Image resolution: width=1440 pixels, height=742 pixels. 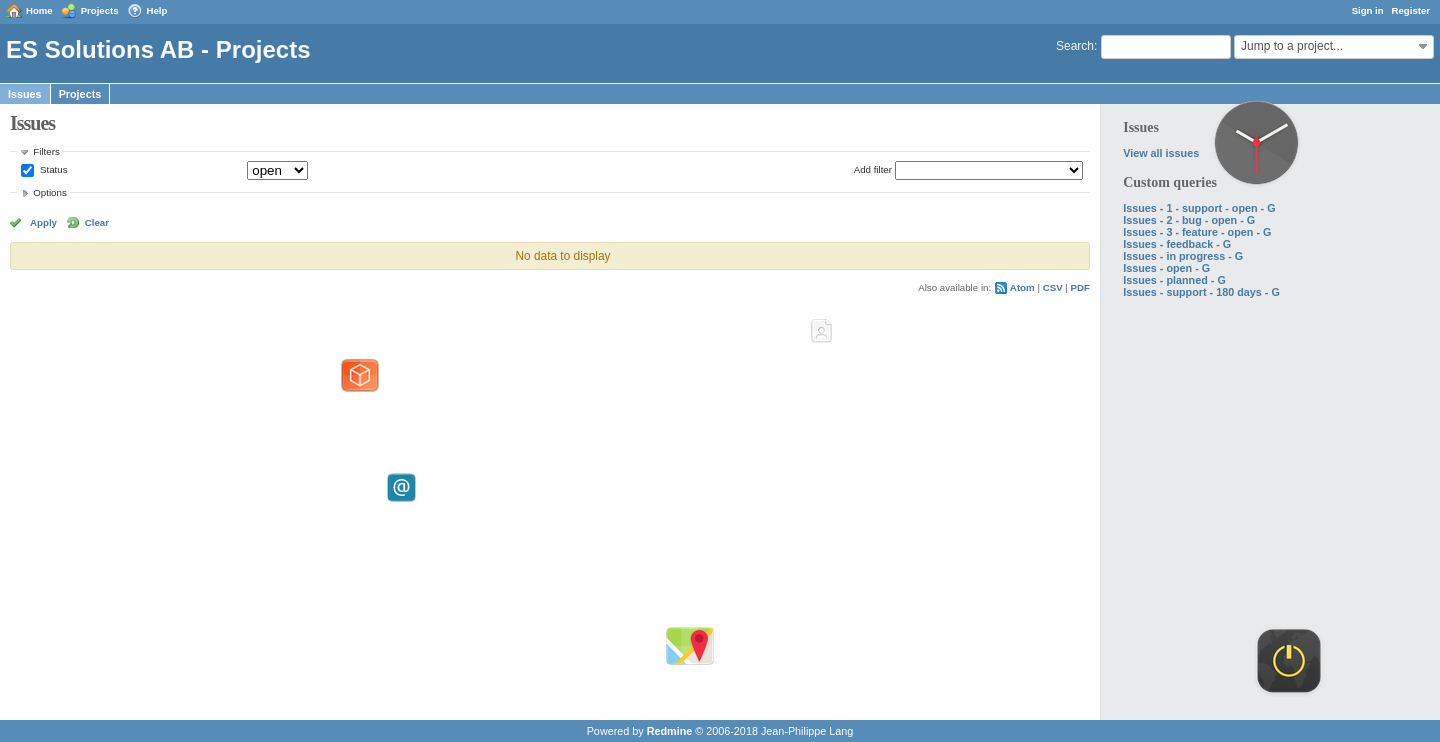 What do you see at coordinates (1256, 142) in the screenshot?
I see `open the clock application` at bounding box center [1256, 142].